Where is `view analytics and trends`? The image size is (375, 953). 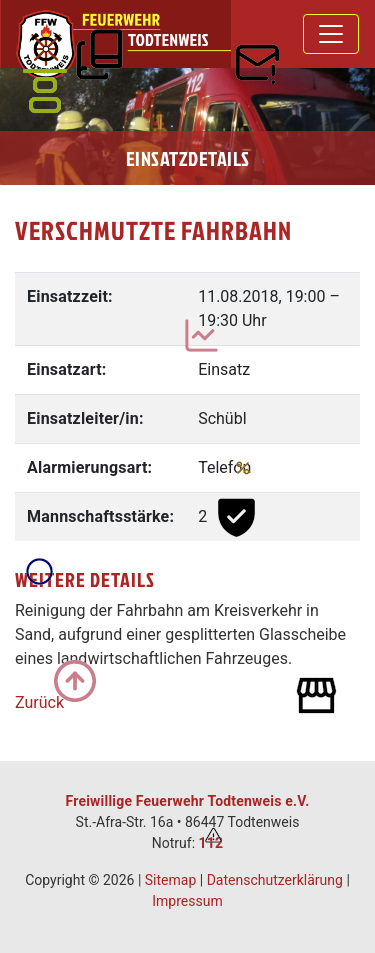
view analytics and trends is located at coordinates (201, 335).